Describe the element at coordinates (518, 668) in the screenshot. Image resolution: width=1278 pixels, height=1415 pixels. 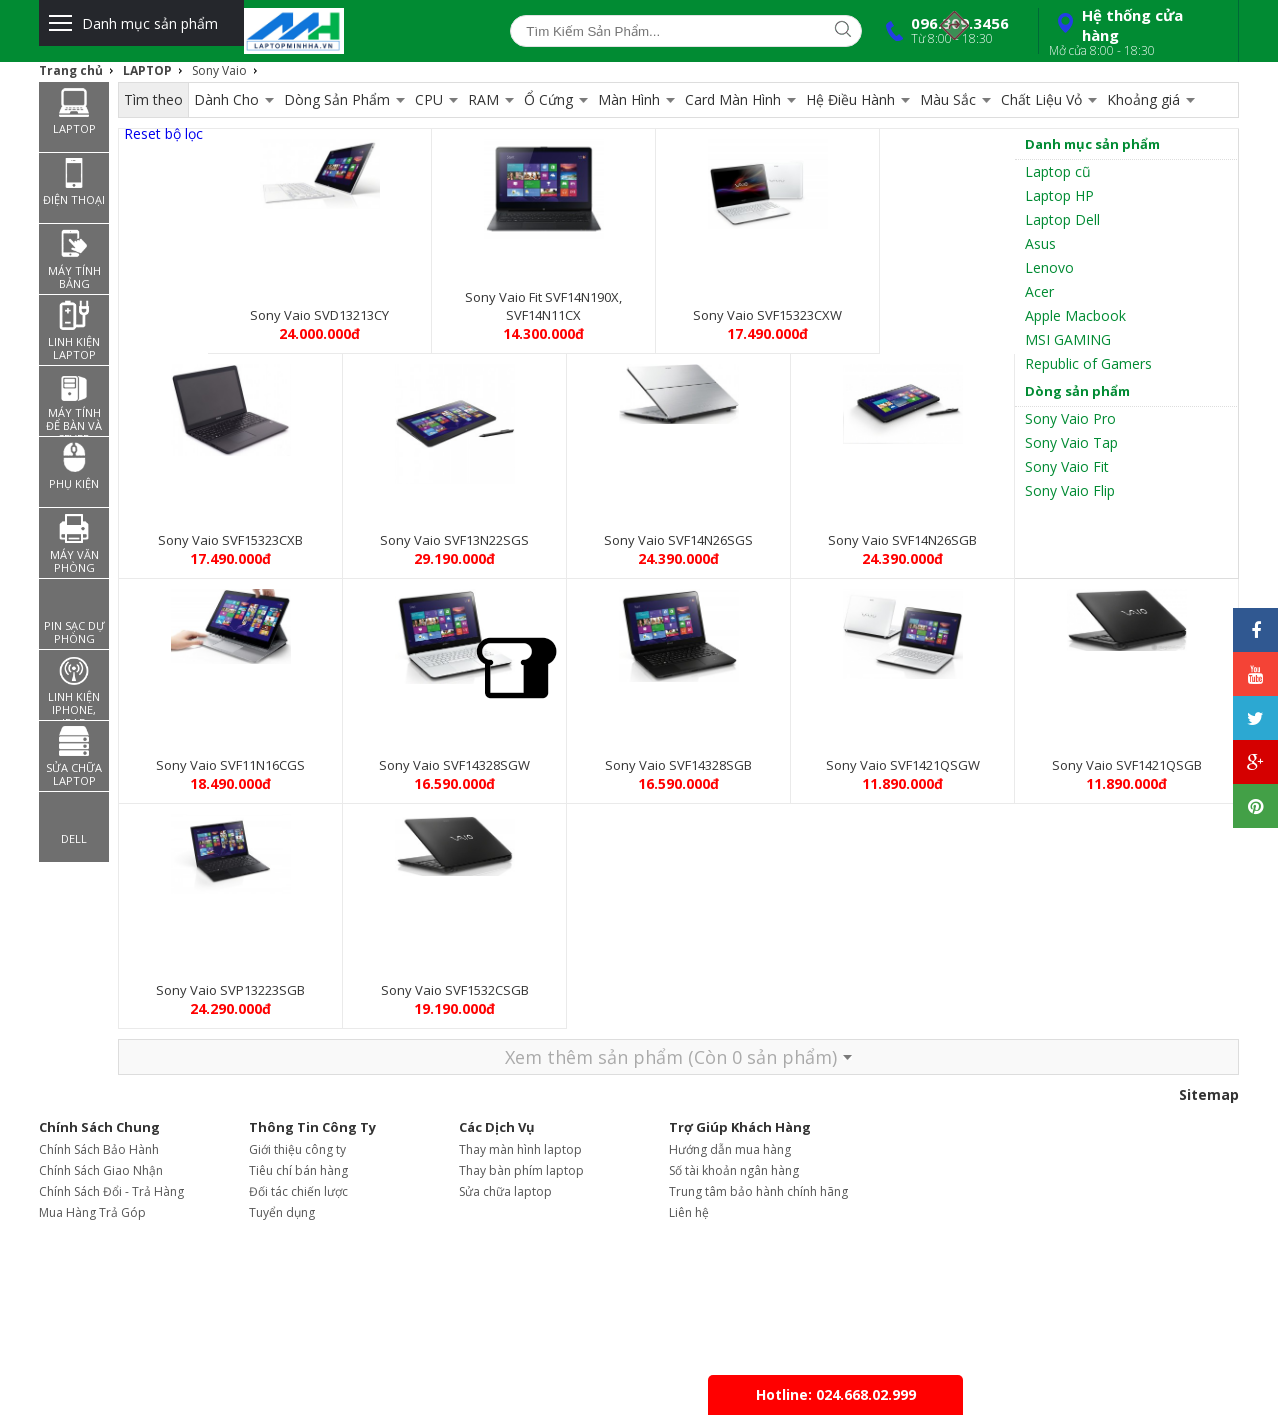
I see `browse bakery or bread products` at that location.